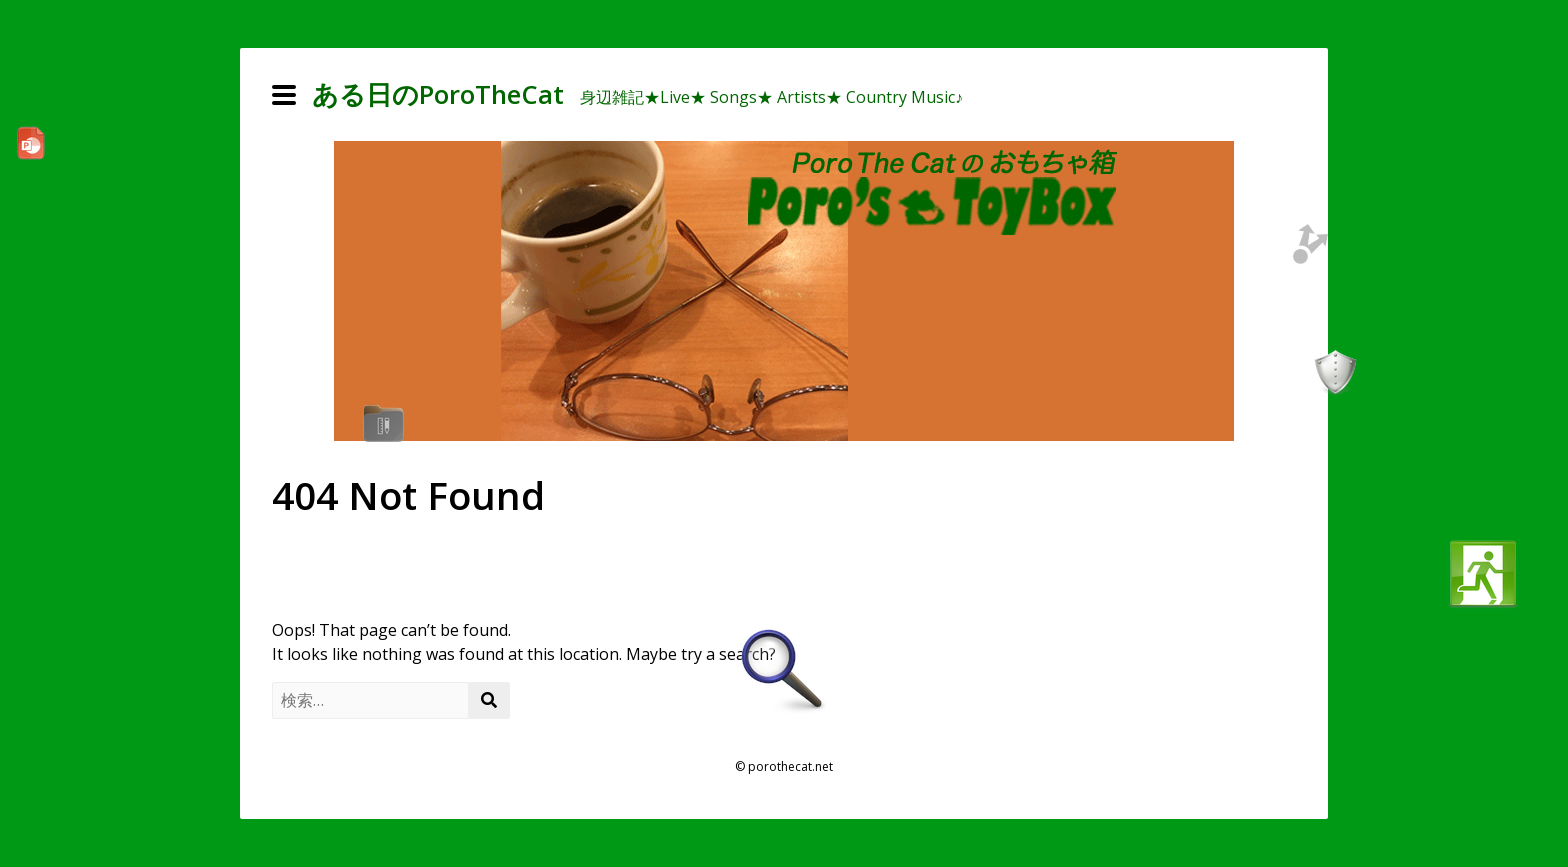 The height and width of the screenshot is (867, 1568). I want to click on share or send content to another app or device, so click(1313, 244).